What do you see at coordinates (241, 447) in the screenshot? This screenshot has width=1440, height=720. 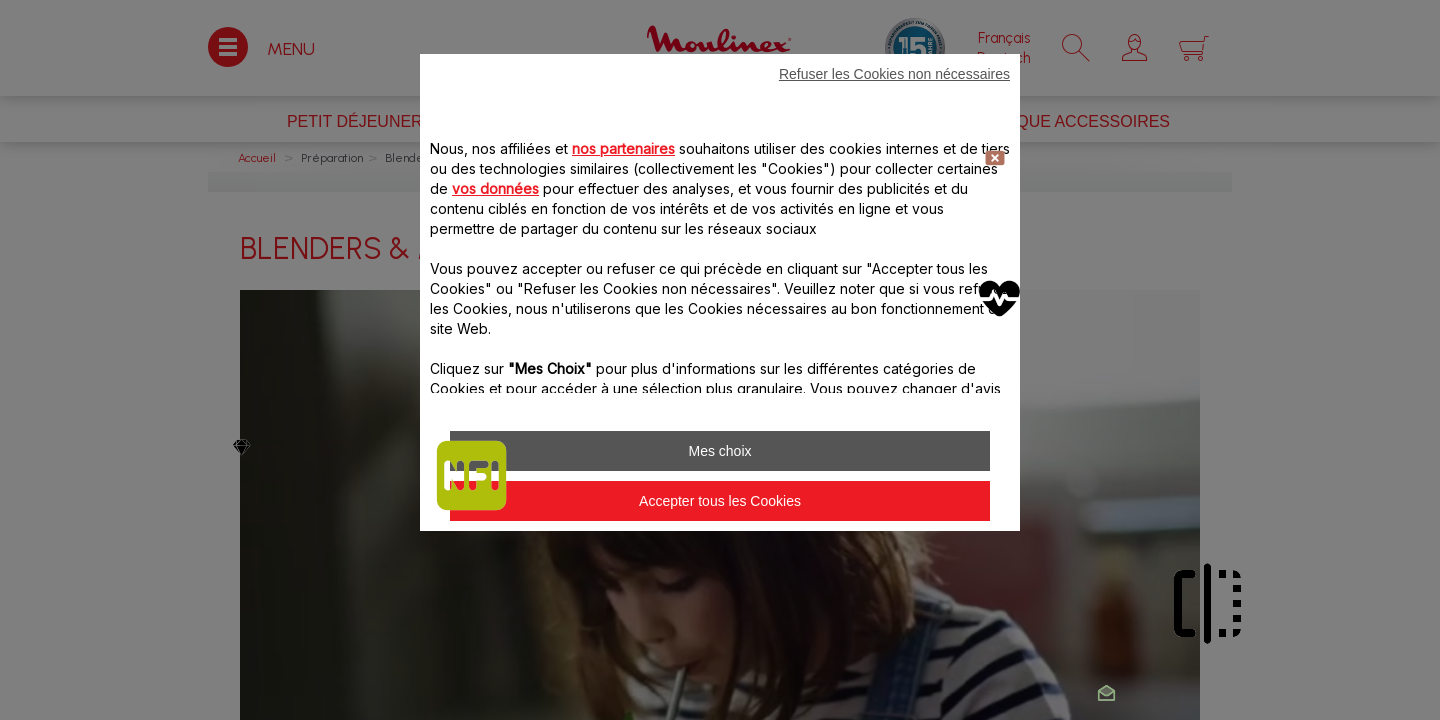 I see `open sketch design app` at bounding box center [241, 447].